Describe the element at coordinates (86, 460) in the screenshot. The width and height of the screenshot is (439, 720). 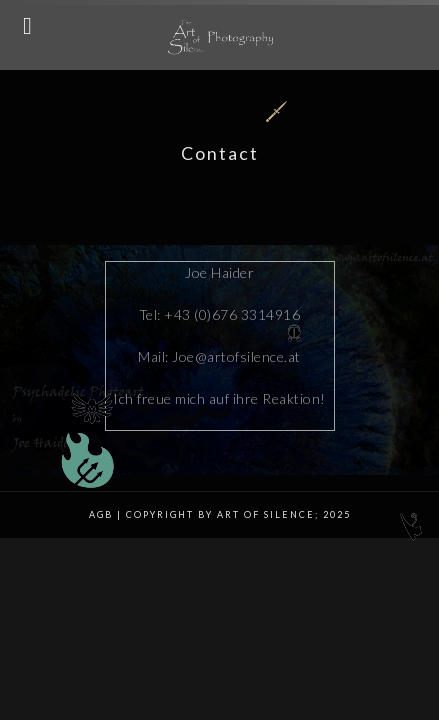
I see `indicates fire or flame-based attack ability` at that location.